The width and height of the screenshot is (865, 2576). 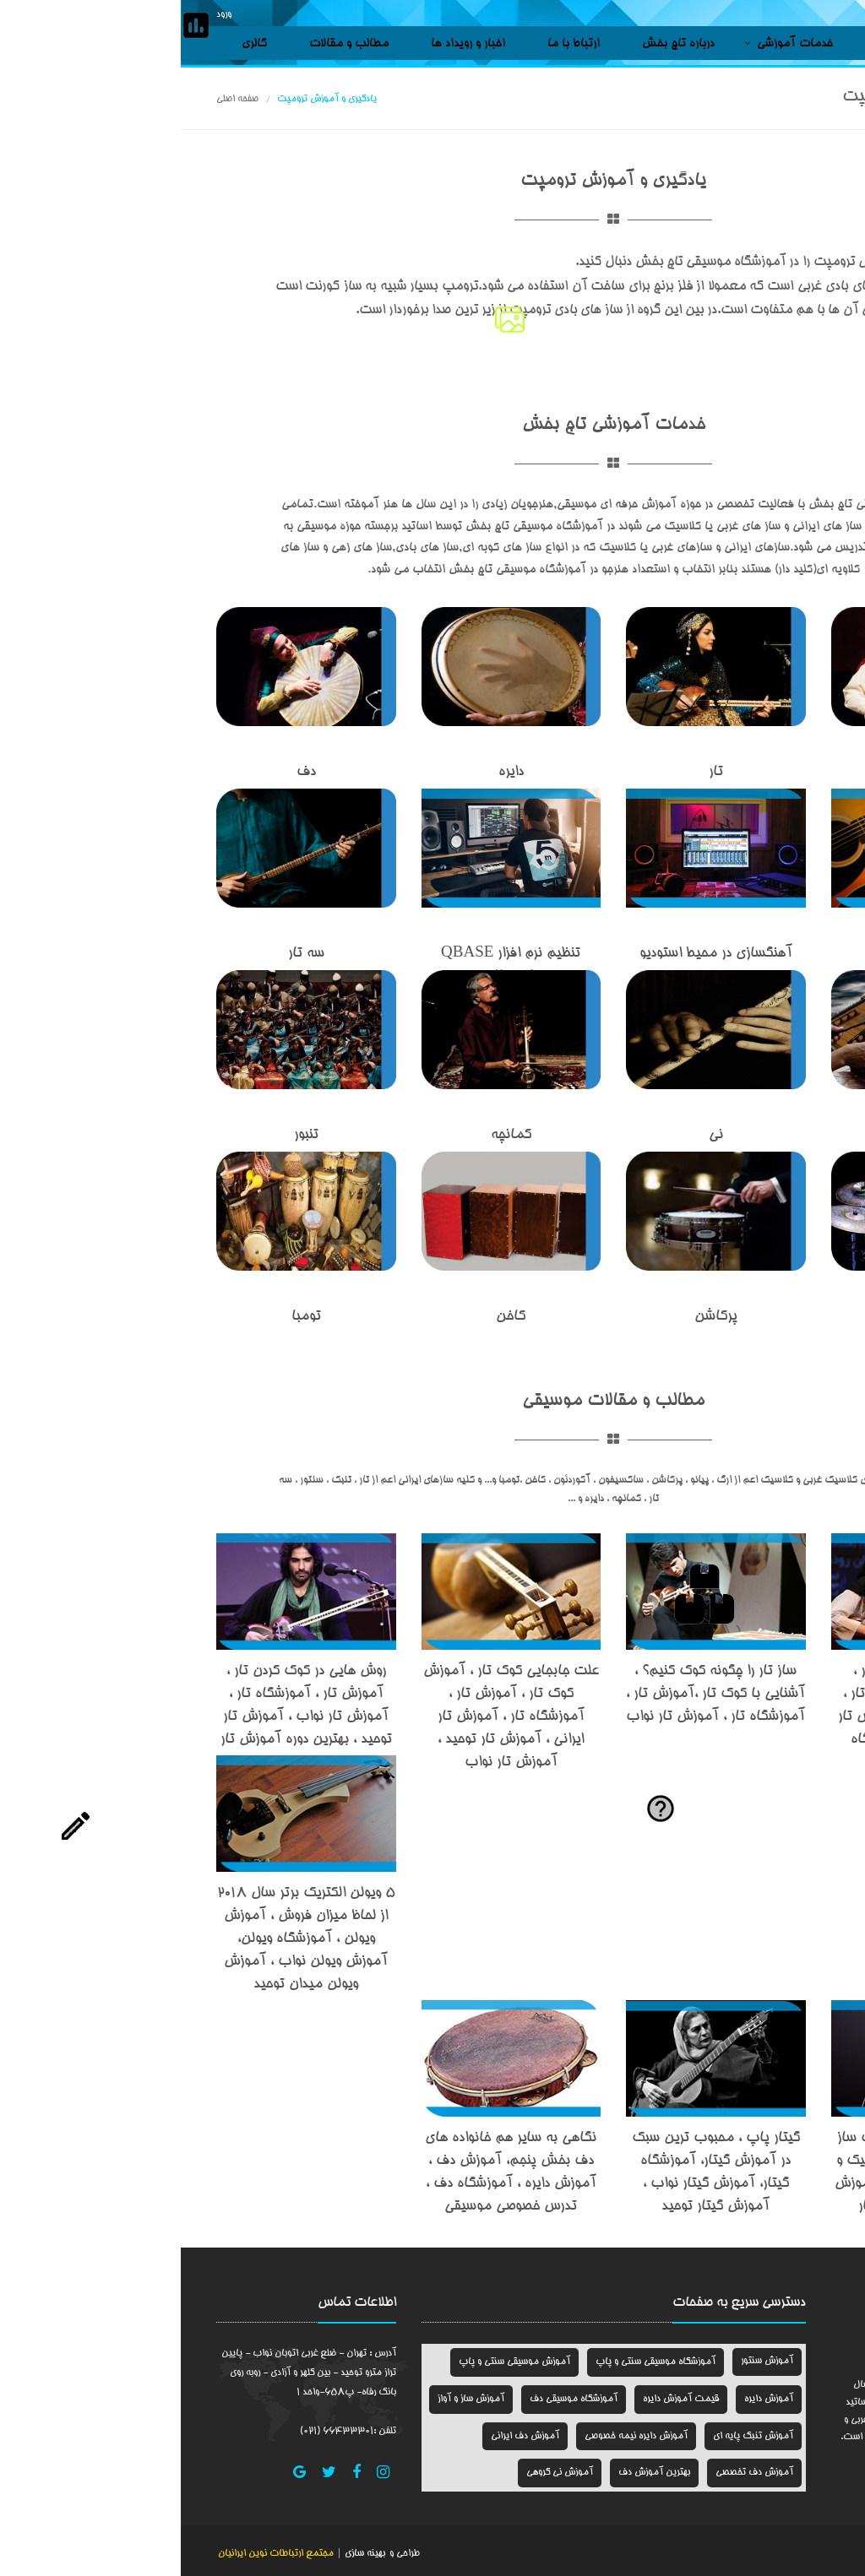 What do you see at coordinates (661, 1809) in the screenshot?
I see `access help or support options` at bounding box center [661, 1809].